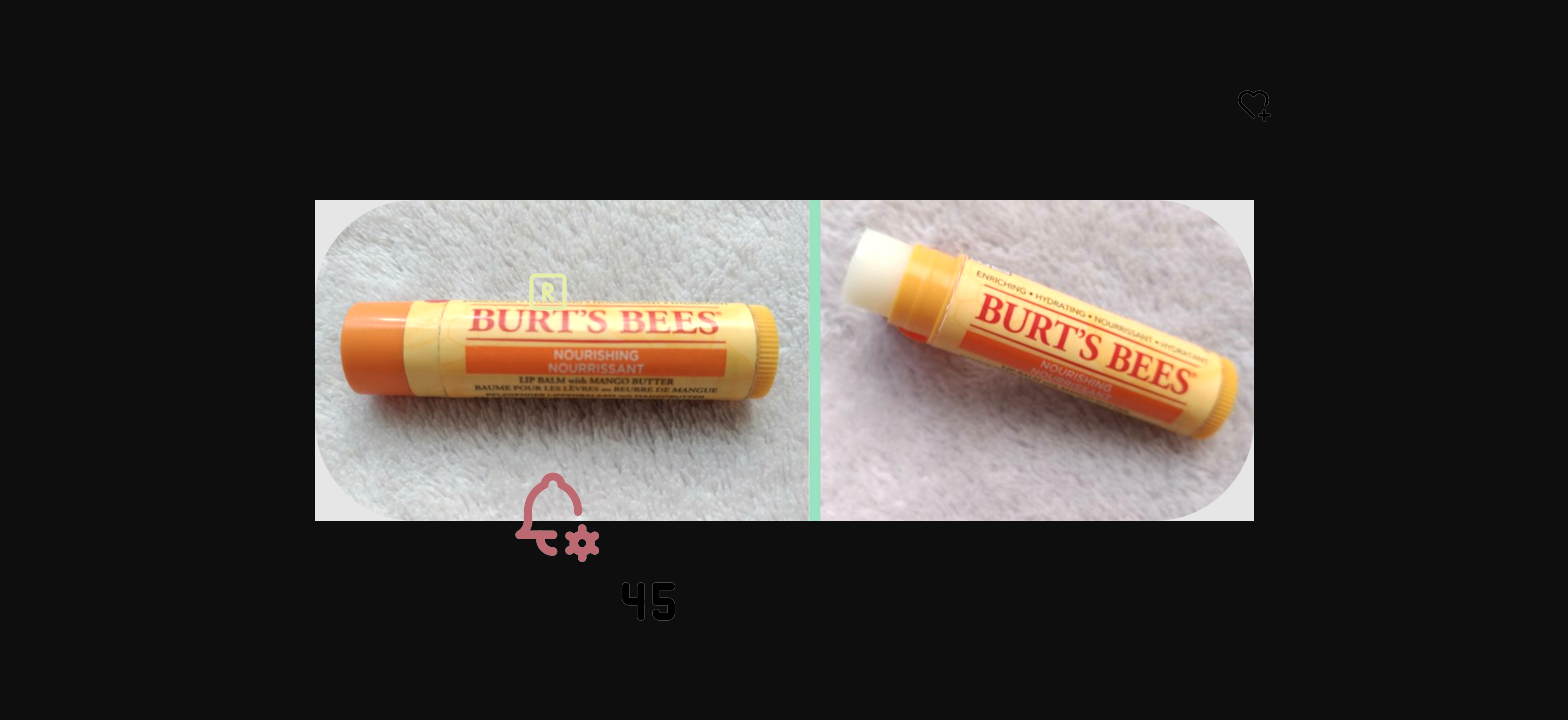  Describe the element at coordinates (648, 601) in the screenshot. I see `indicates item number 45 in a list or sequence` at that location.